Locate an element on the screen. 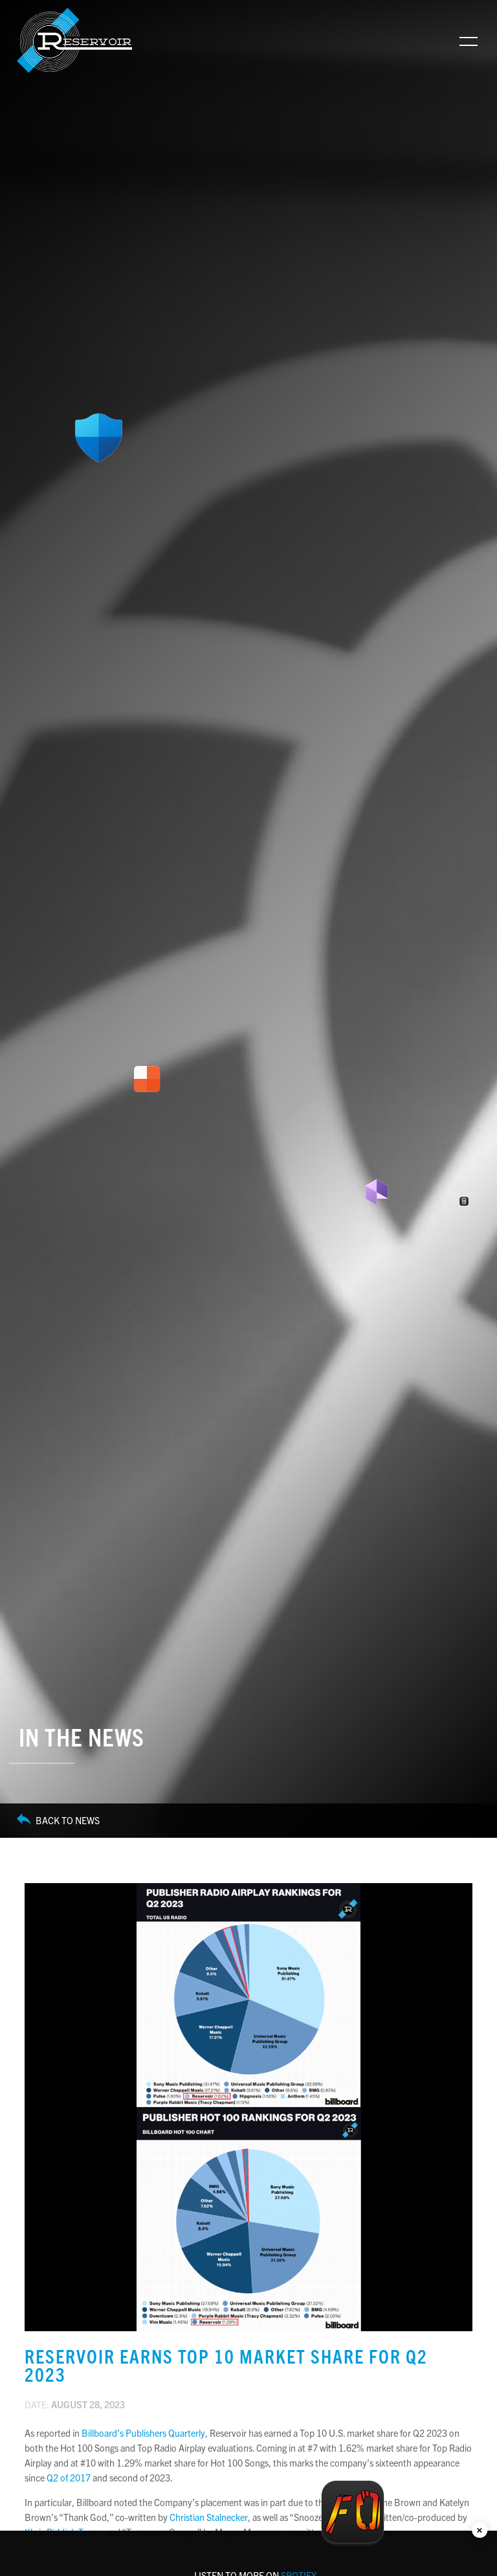  open layout or design application is located at coordinates (377, 1192).